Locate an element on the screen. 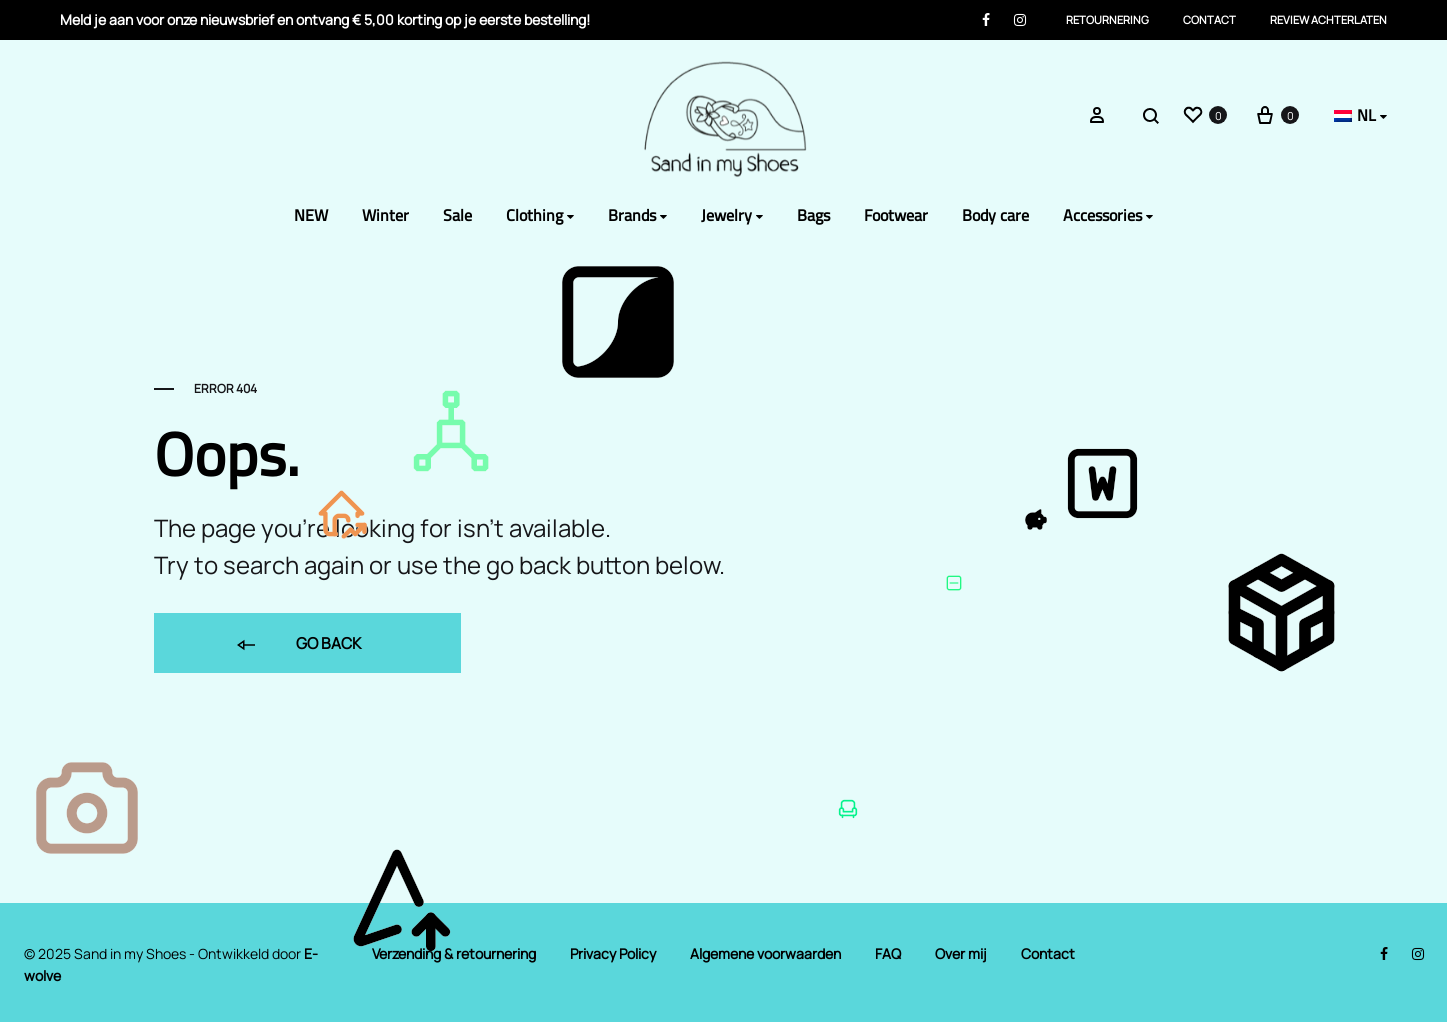 Image resolution: width=1447 pixels, height=1022 pixels. adjust display contrast settings is located at coordinates (618, 322).